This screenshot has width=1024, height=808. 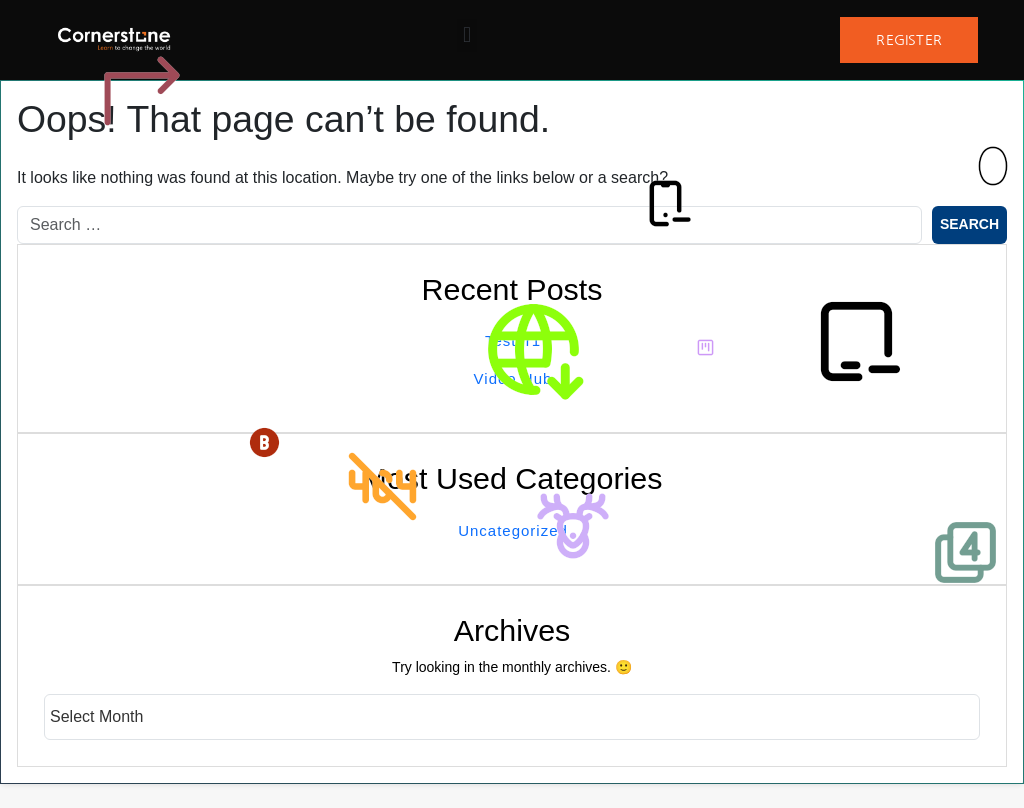 I want to click on remove a mobile device from your account, so click(x=665, y=203).